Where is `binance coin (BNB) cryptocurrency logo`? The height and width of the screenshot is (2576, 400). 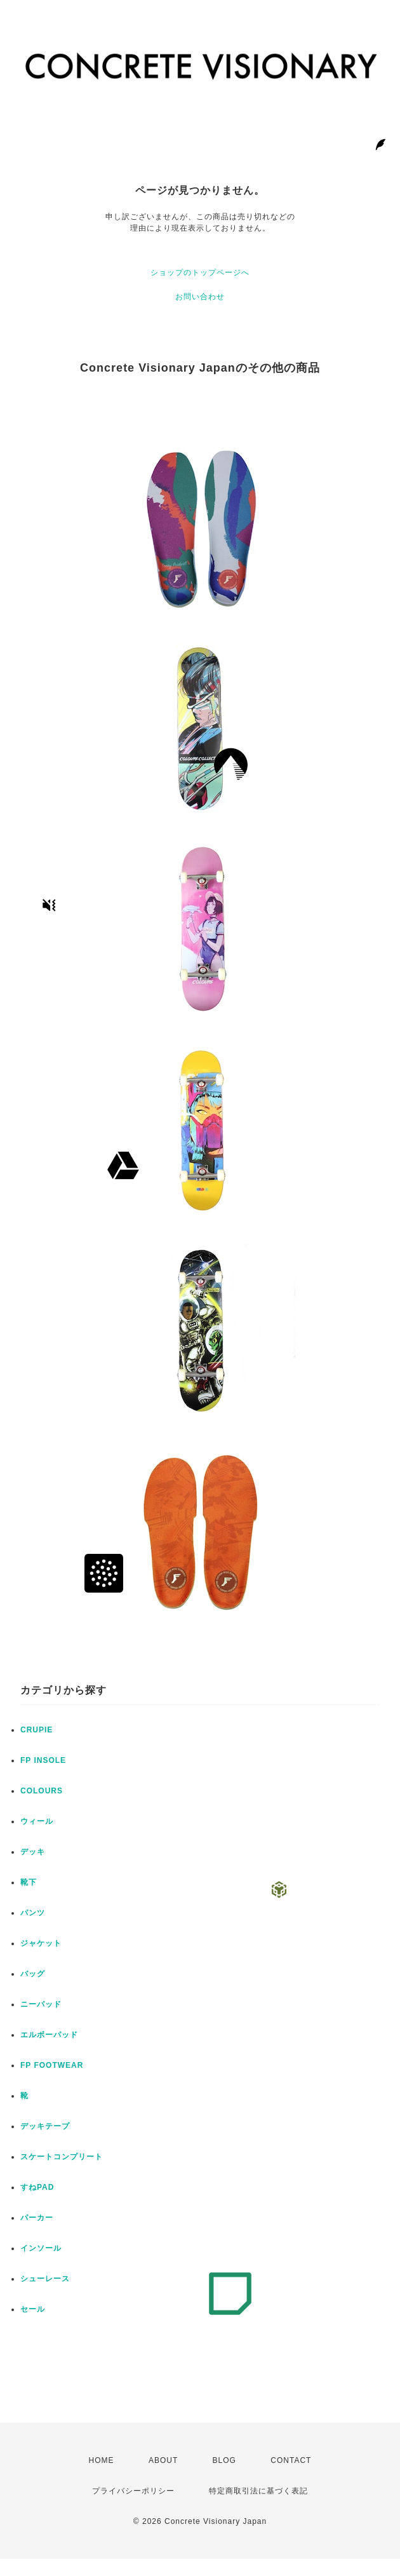
binance coin (BNB) cryptocurrency logo is located at coordinates (279, 1889).